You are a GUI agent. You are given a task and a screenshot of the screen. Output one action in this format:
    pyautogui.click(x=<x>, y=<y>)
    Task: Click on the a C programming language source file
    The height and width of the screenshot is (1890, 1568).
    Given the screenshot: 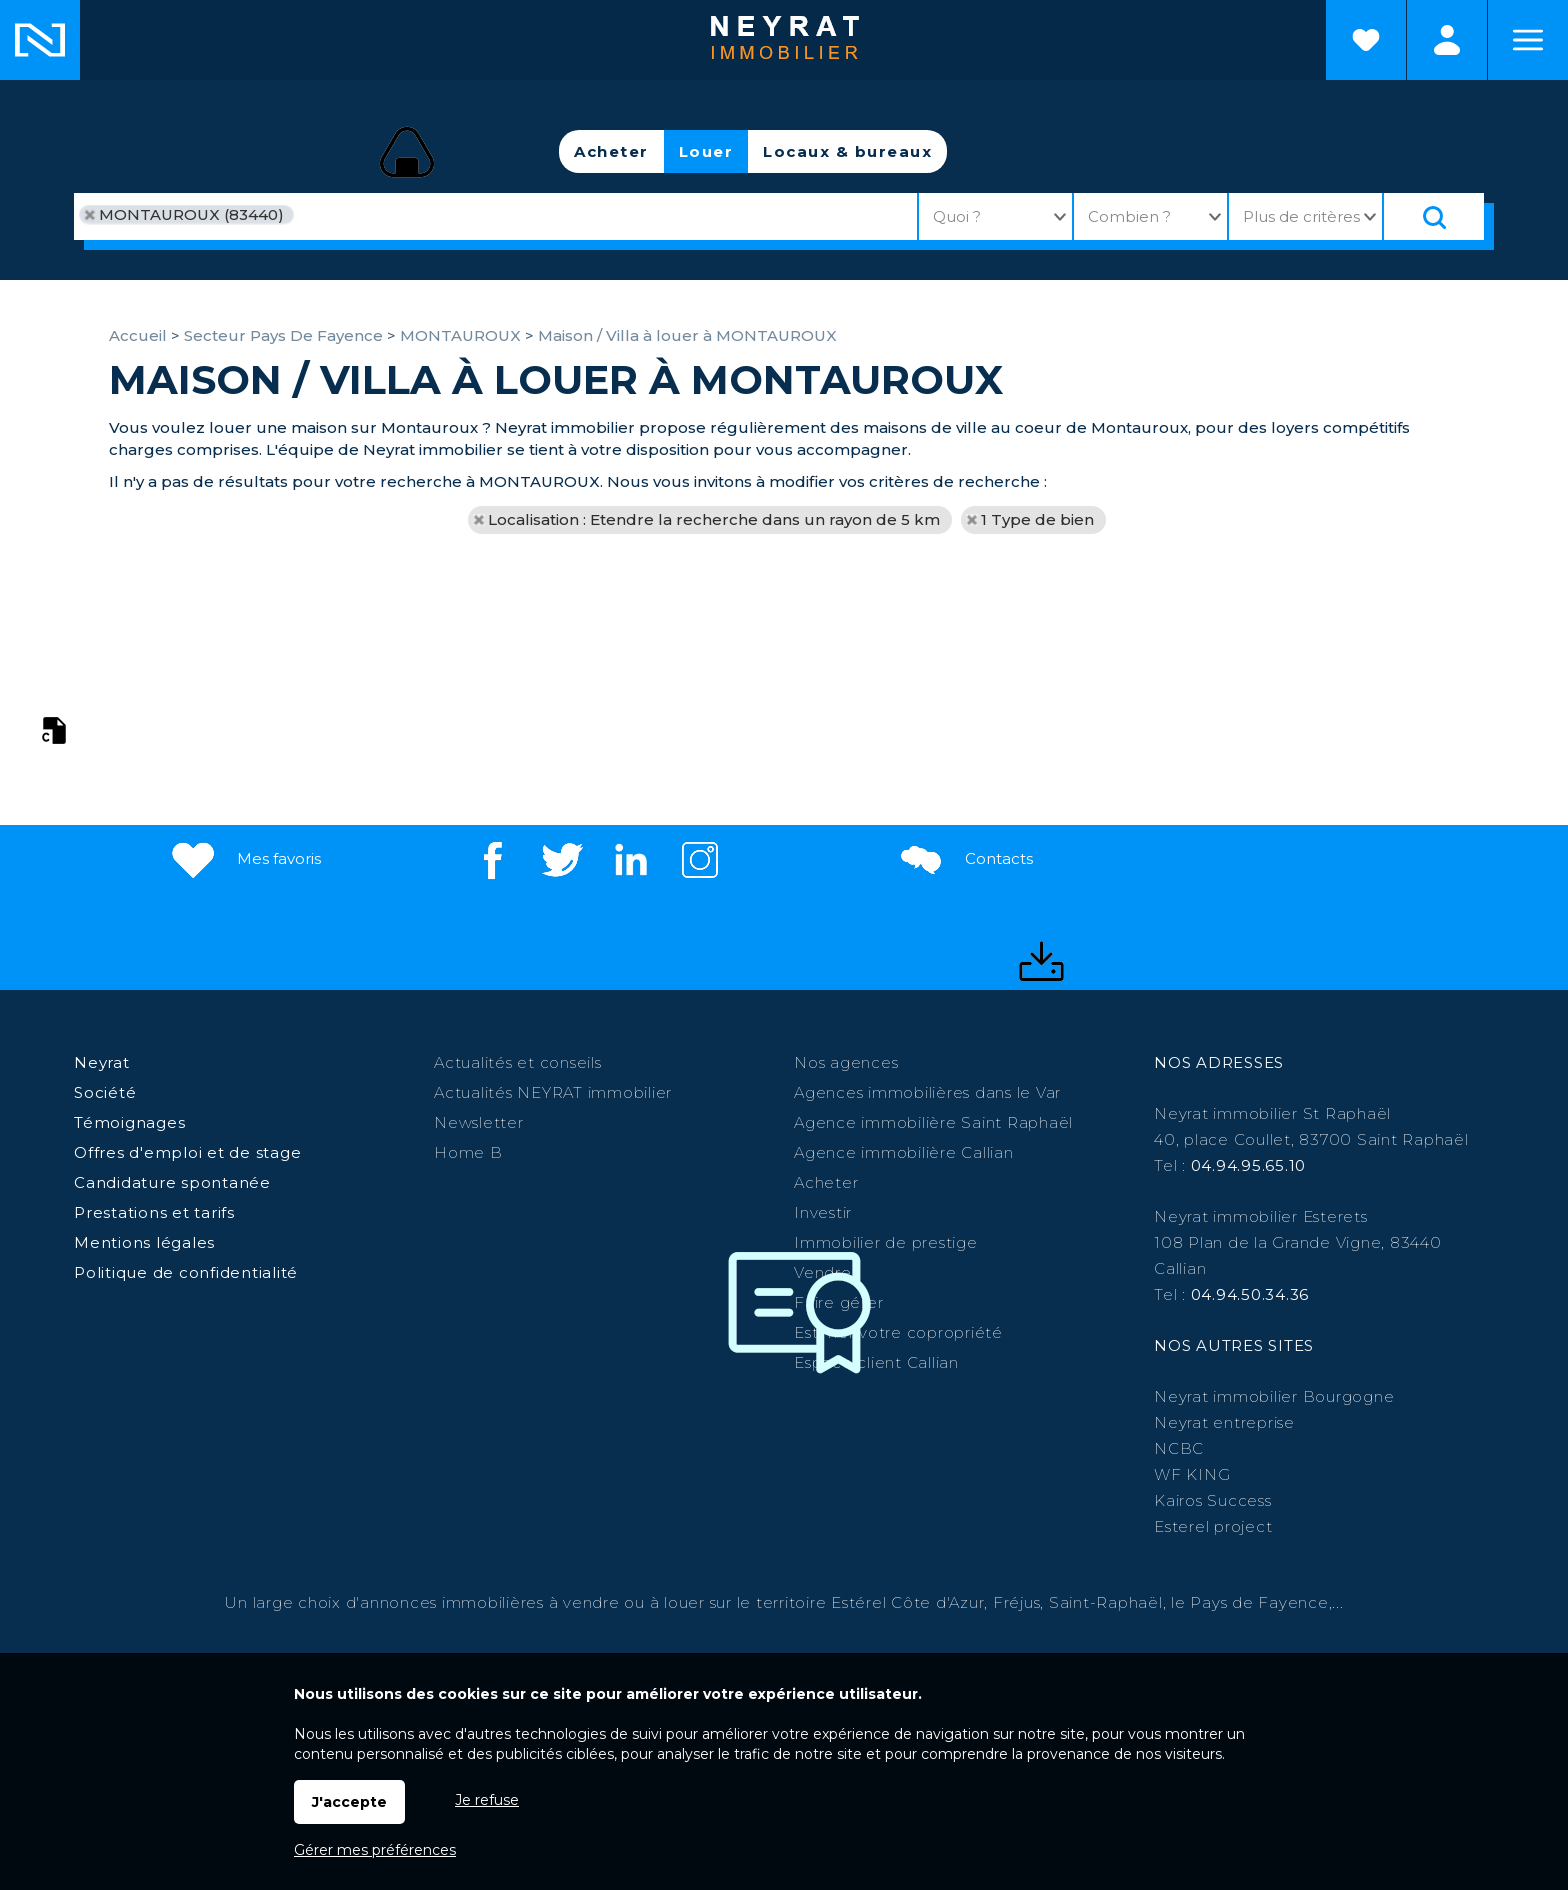 What is the action you would take?
    pyautogui.click(x=54, y=730)
    